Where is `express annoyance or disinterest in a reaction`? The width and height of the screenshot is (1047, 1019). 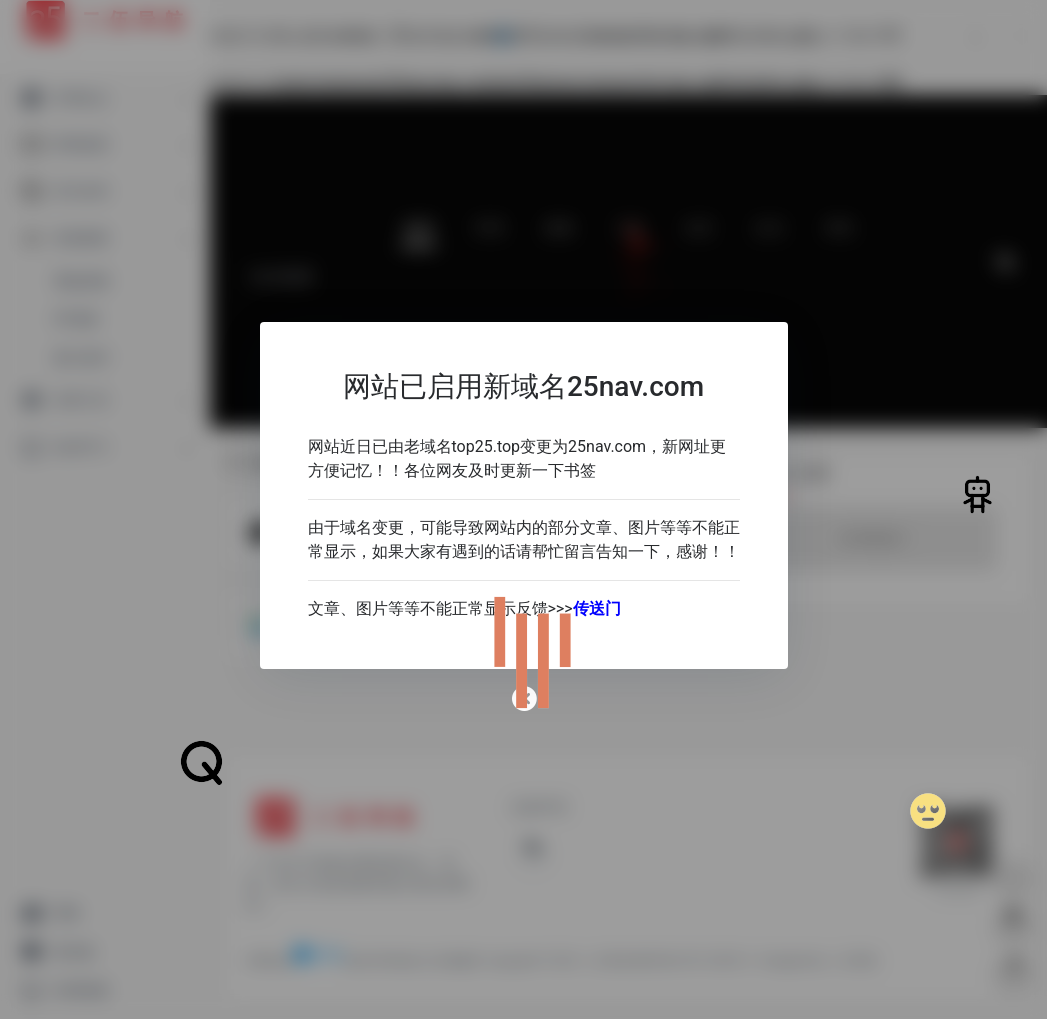 express annoyance or disinterest in a reaction is located at coordinates (928, 811).